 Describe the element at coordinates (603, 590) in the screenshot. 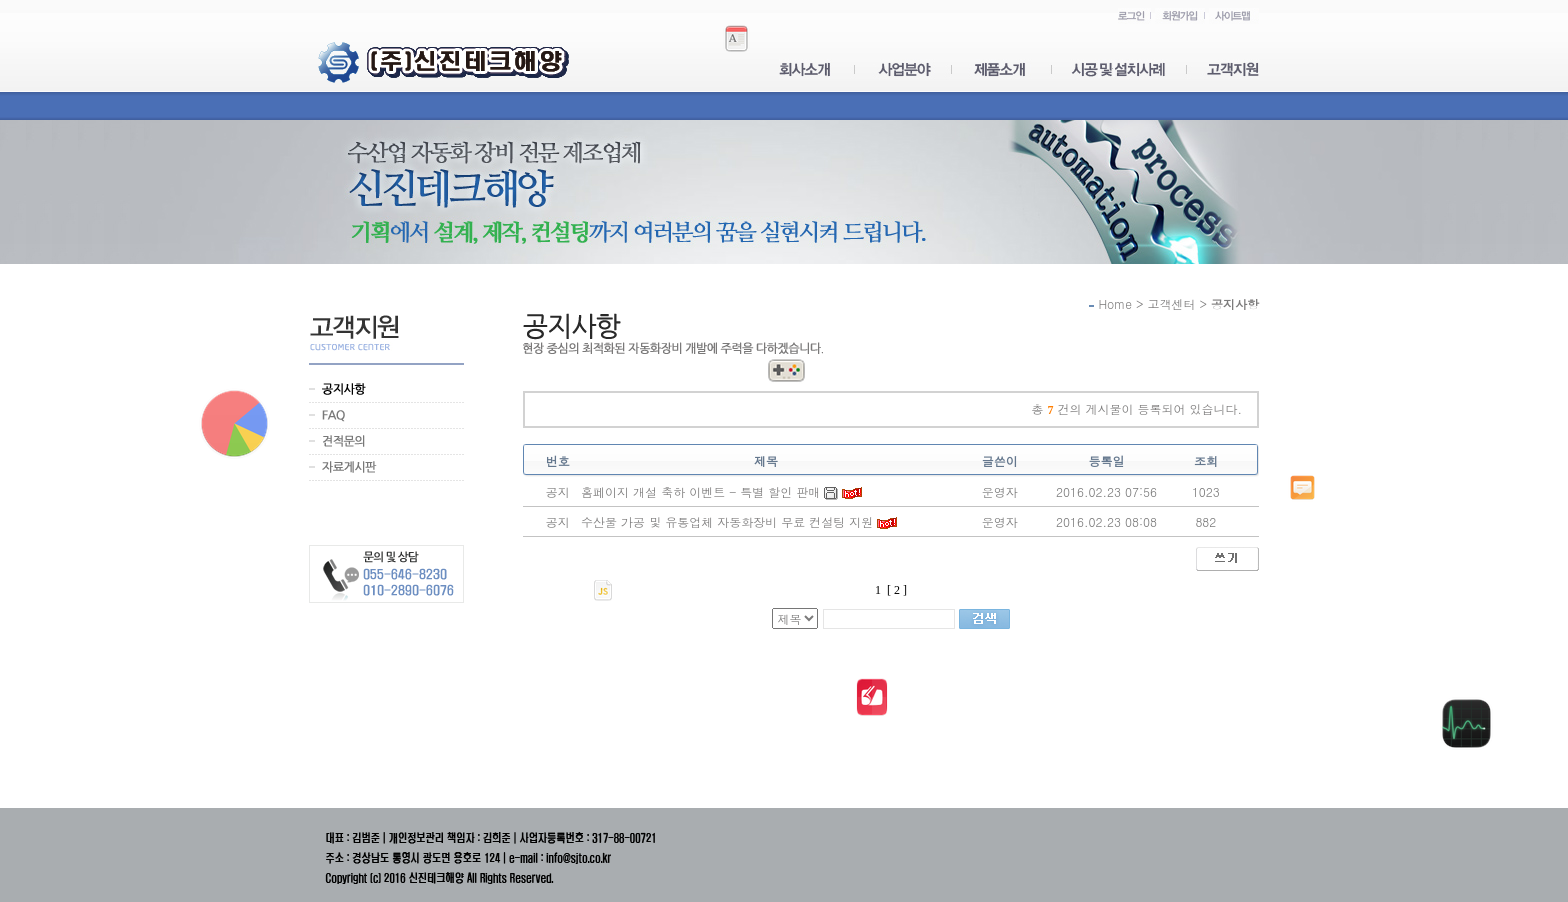

I see `a javascript file in the file system` at that location.